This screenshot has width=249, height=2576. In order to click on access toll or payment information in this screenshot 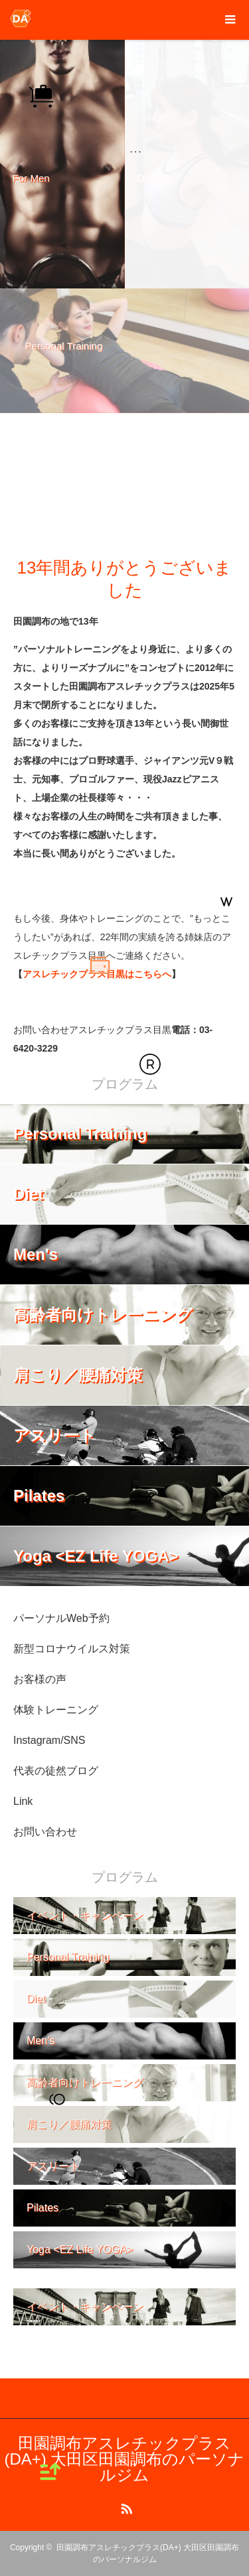, I will do `click(57, 2099)`.